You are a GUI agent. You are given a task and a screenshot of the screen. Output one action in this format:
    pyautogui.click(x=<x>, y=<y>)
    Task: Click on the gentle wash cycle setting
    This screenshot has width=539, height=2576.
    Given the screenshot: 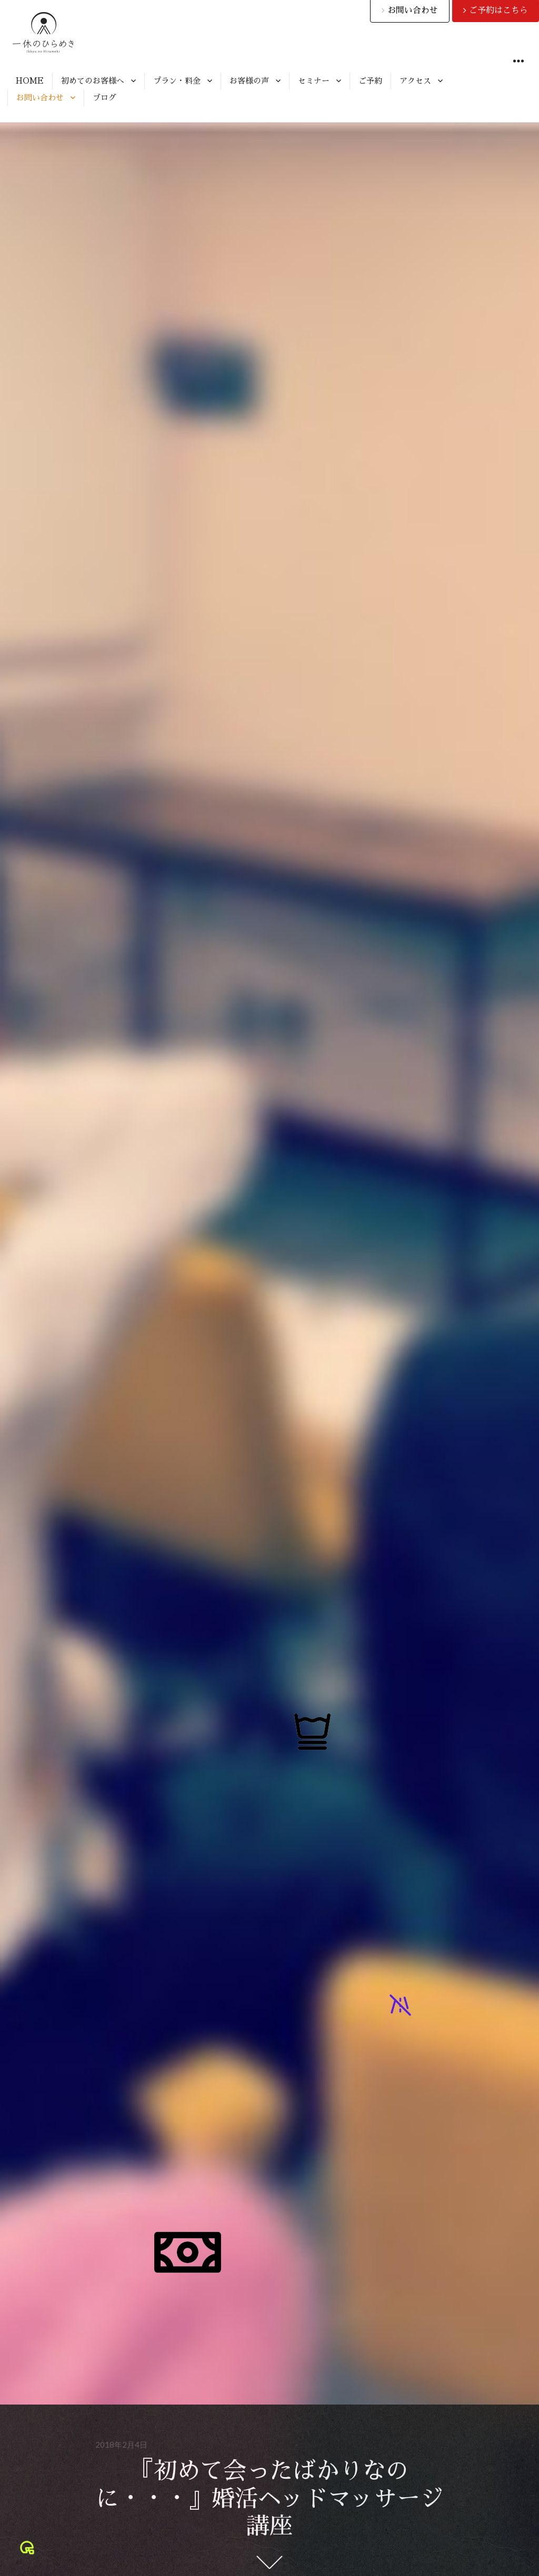 What is the action you would take?
    pyautogui.click(x=312, y=1731)
    